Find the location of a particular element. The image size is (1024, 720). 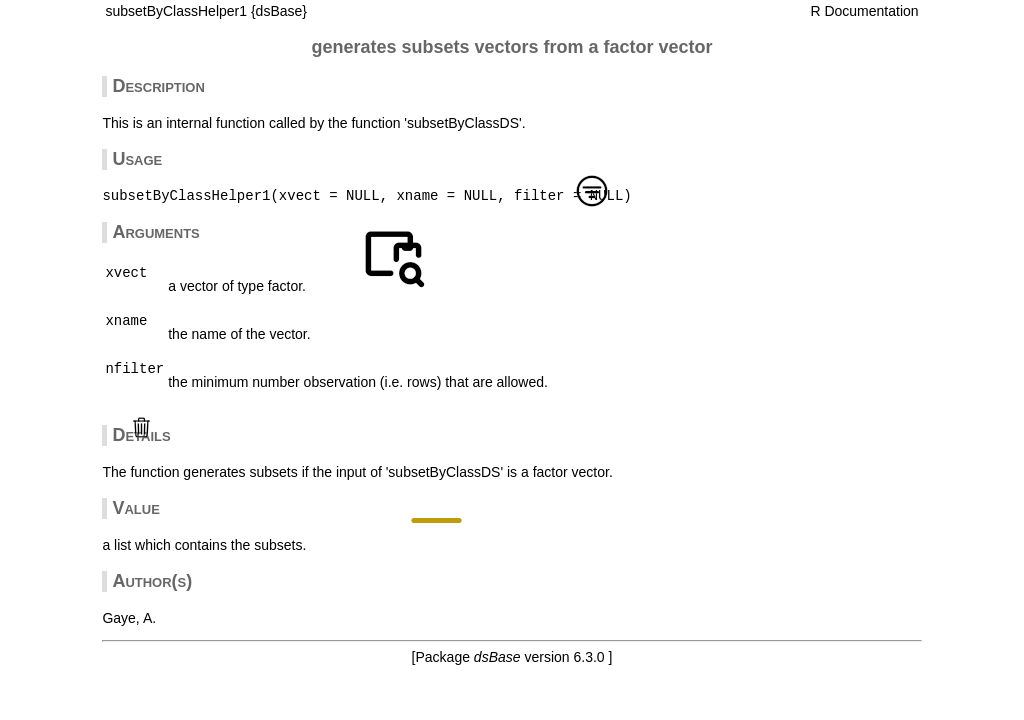

delete this item is located at coordinates (141, 427).